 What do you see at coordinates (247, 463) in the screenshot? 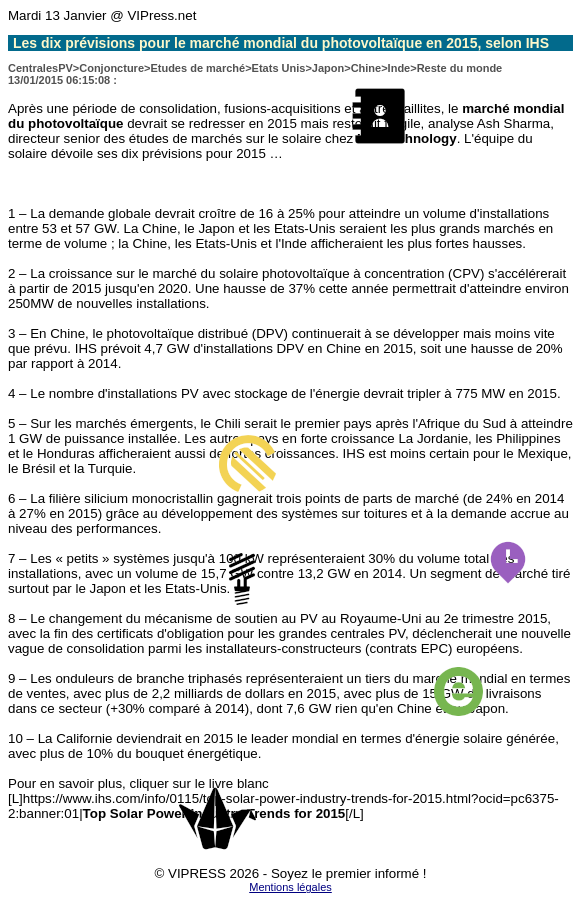
I see `autocannon HTTP benchmarking tool logo` at bounding box center [247, 463].